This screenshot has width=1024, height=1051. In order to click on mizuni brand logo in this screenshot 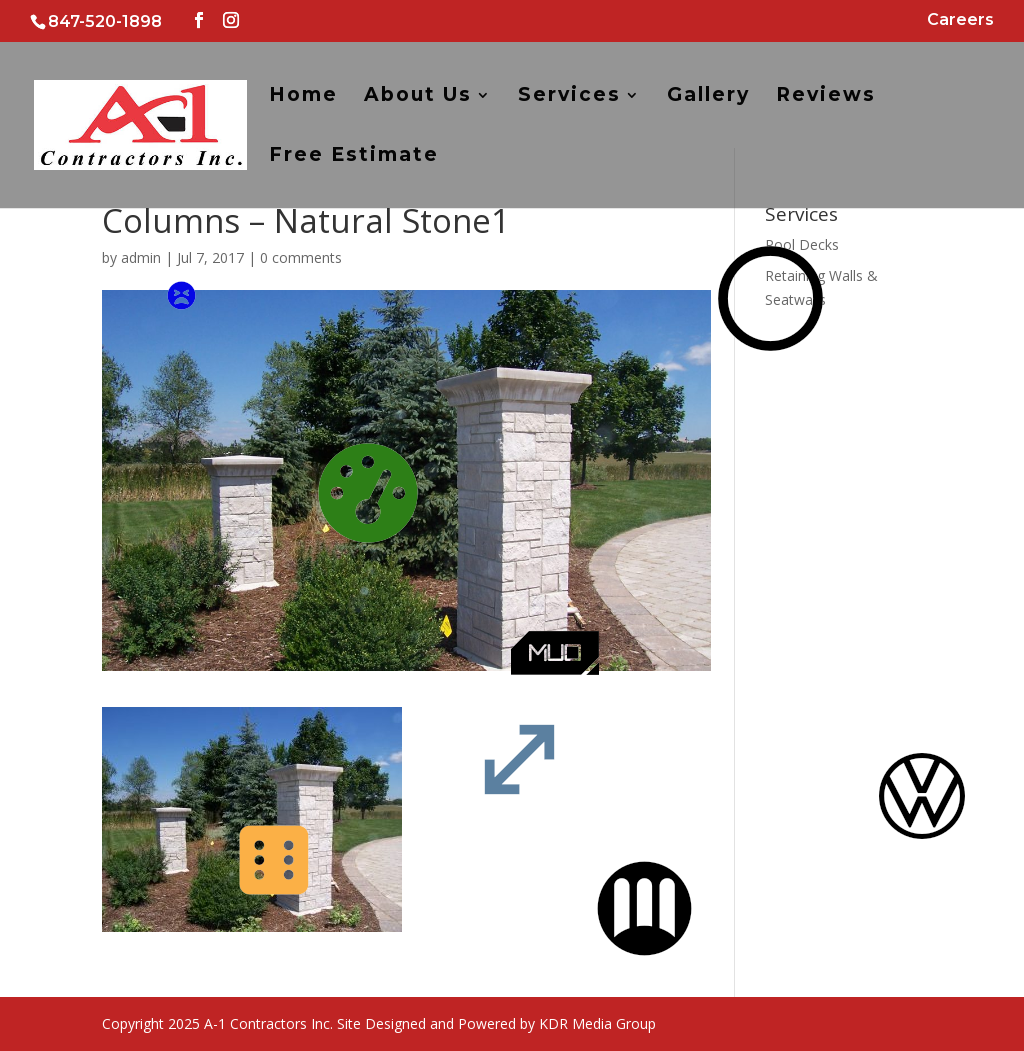, I will do `click(644, 908)`.